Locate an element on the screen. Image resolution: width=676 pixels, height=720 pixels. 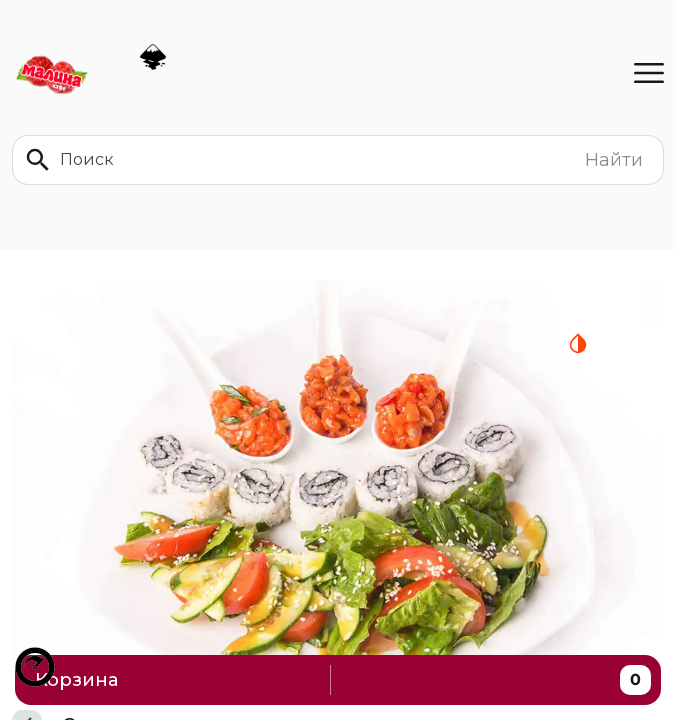
open Inkscape vector graphics editor is located at coordinates (153, 57).